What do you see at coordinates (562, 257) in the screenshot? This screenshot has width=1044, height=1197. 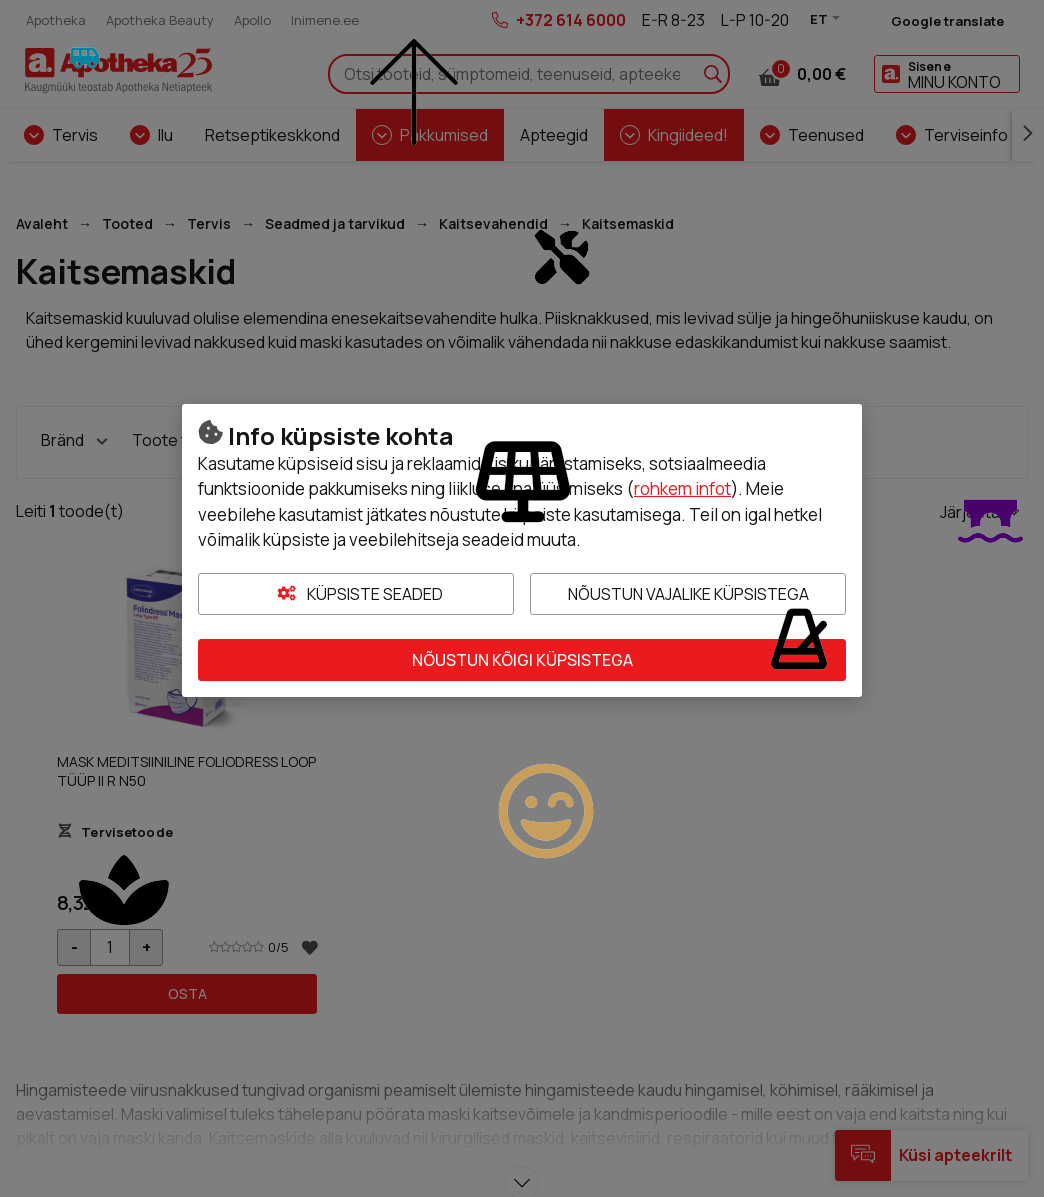 I see `access settings or configuration options` at bounding box center [562, 257].